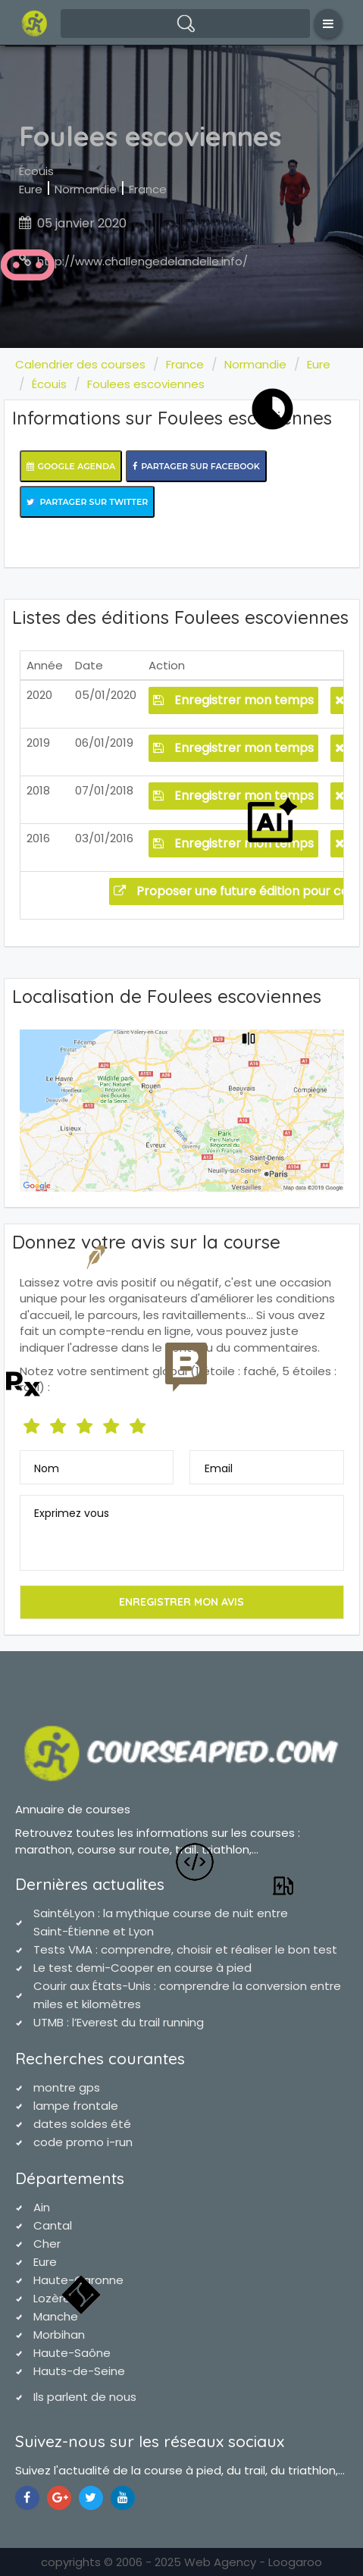  Describe the element at coordinates (249, 1039) in the screenshot. I see `flip image horizontally` at that location.